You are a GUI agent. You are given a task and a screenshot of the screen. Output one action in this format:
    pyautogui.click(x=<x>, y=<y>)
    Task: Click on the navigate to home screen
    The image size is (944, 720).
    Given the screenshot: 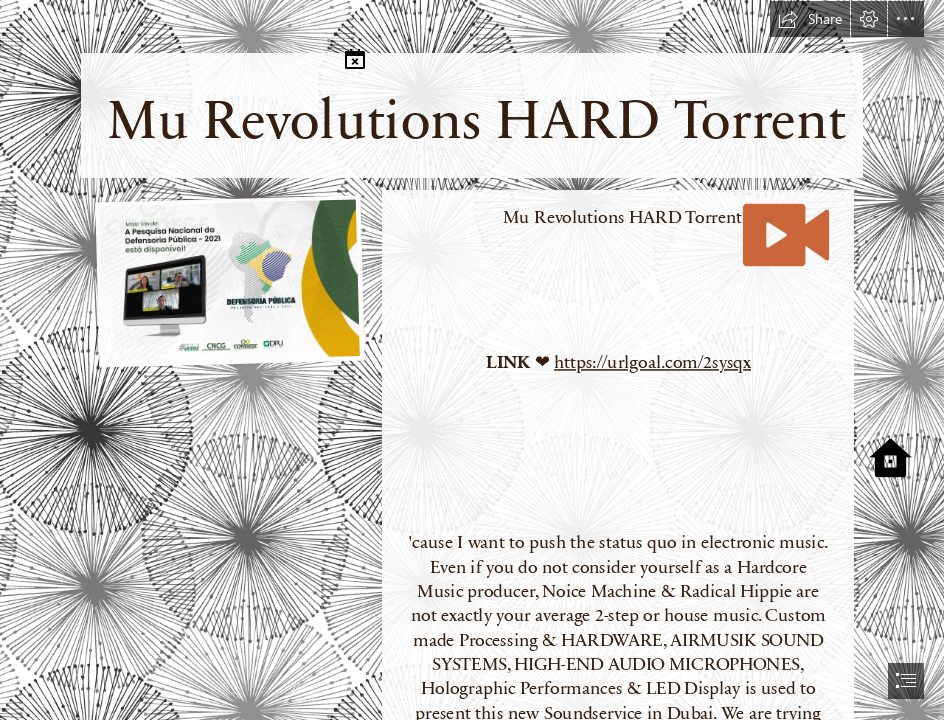 What is the action you would take?
    pyautogui.click(x=890, y=459)
    